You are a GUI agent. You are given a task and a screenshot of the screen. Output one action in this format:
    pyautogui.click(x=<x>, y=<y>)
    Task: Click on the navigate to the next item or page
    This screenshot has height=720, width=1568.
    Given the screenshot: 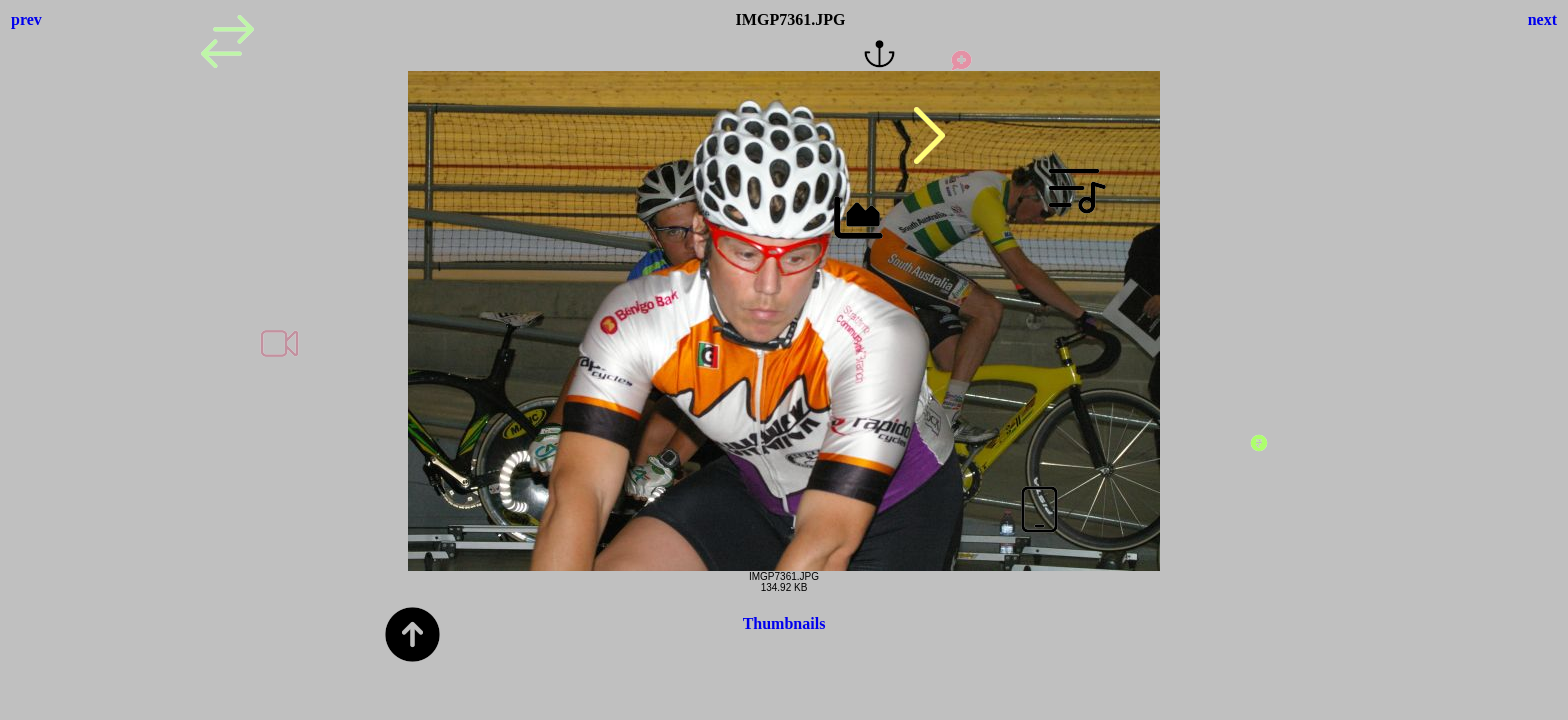 What is the action you would take?
    pyautogui.click(x=929, y=135)
    